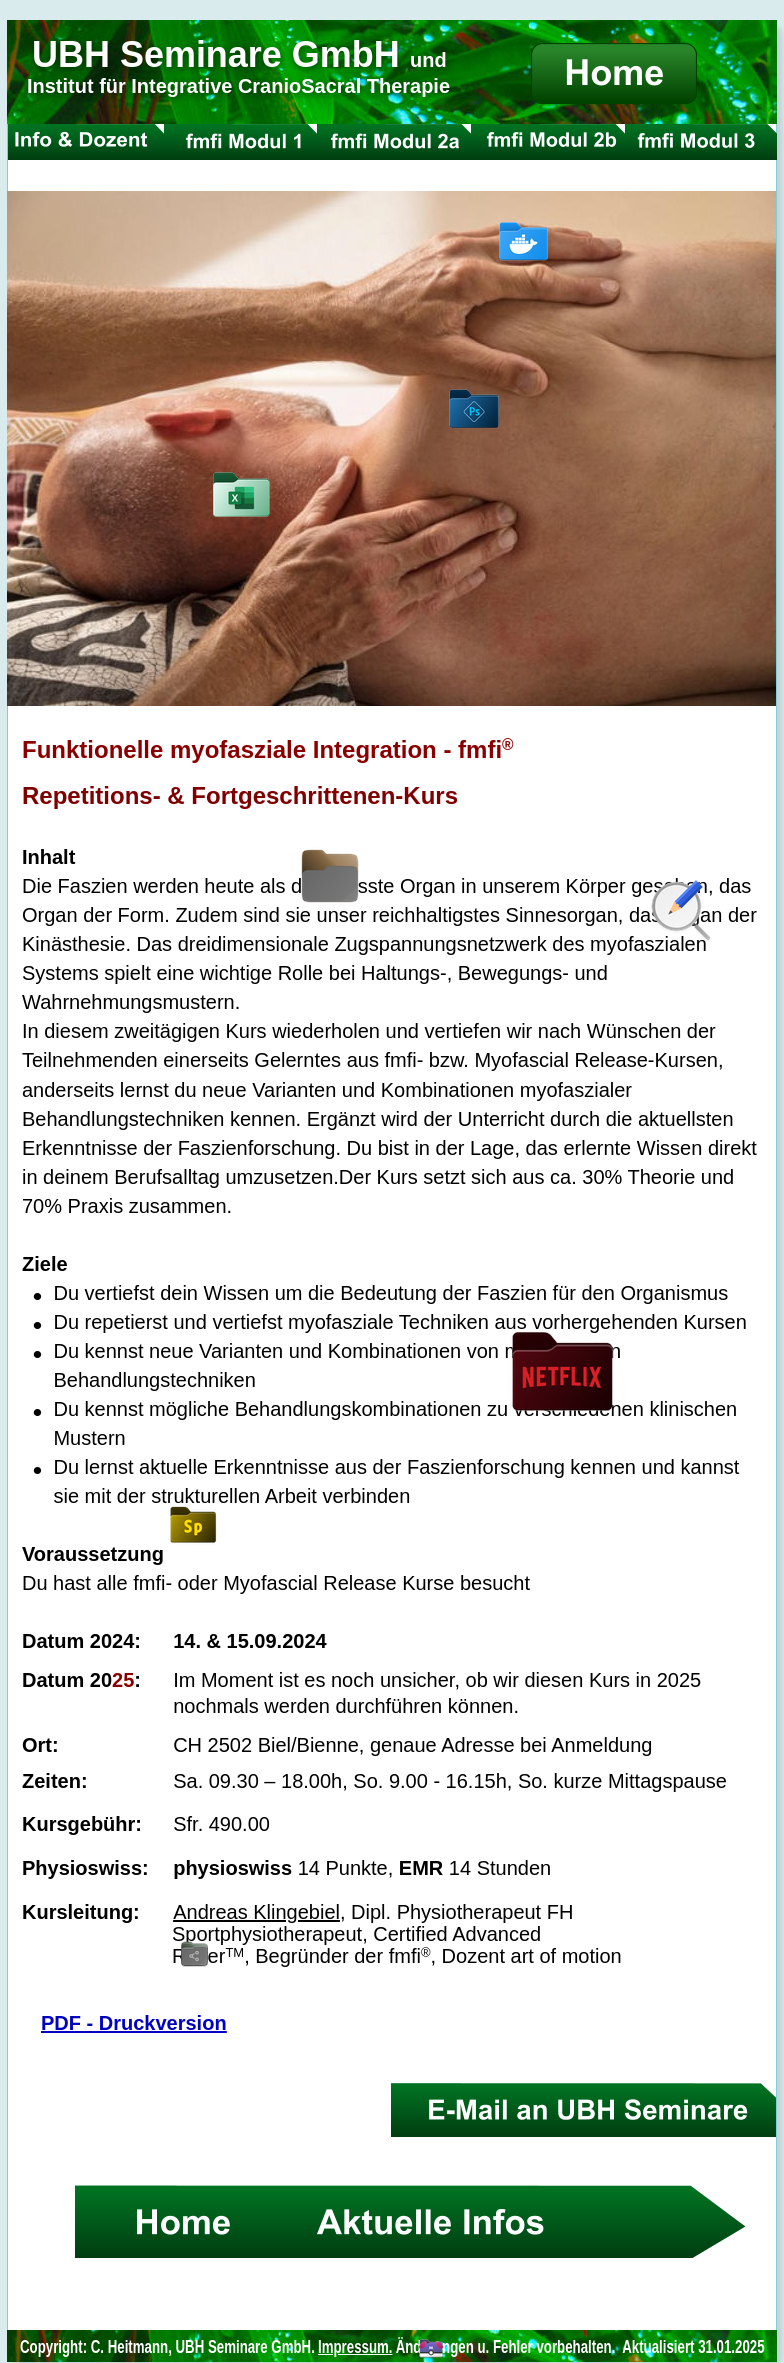 Image resolution: width=784 pixels, height=2363 pixels. I want to click on open folder containing docker projects, so click(523, 242).